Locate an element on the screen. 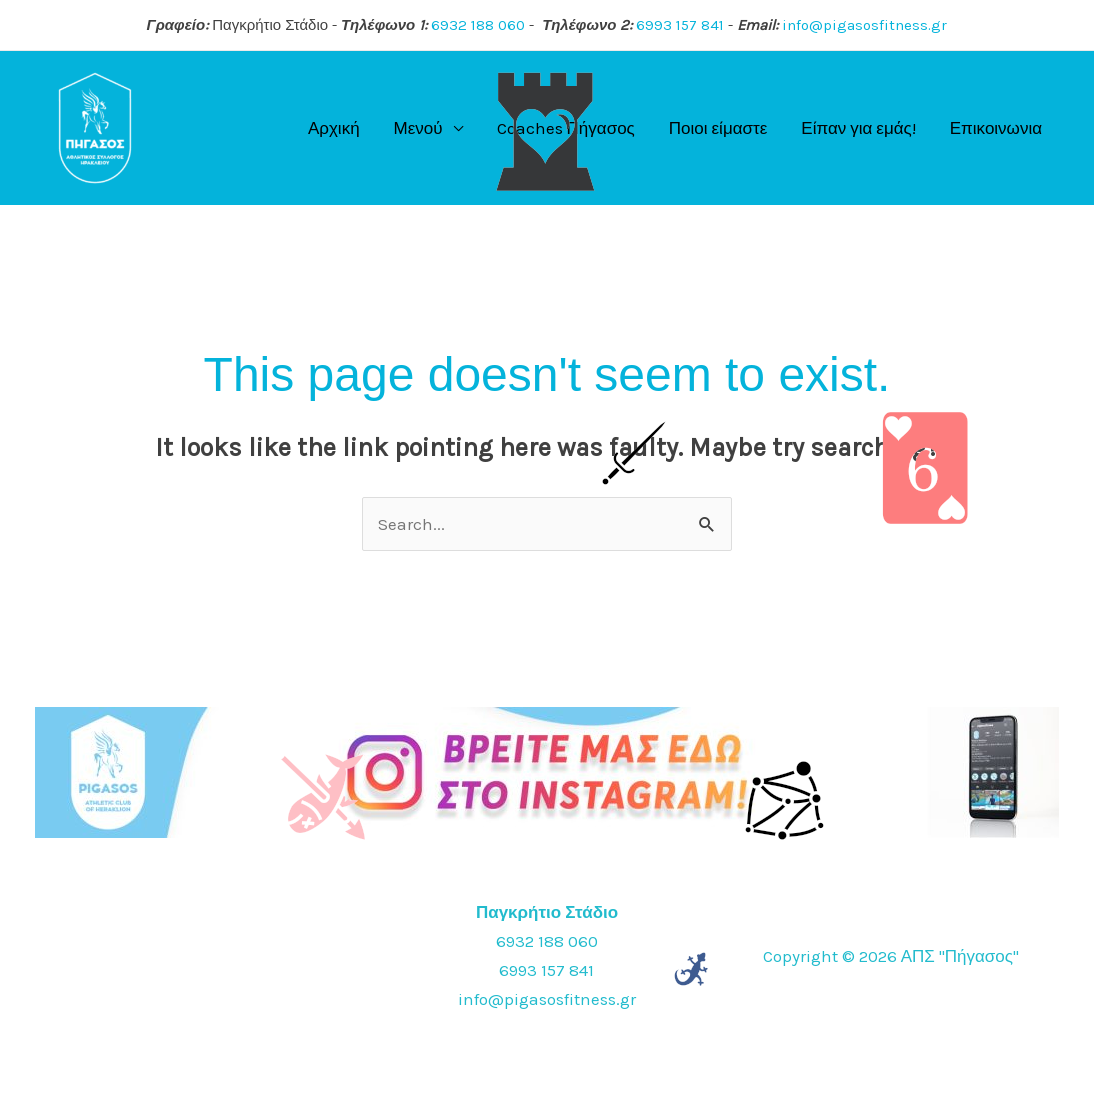 The height and width of the screenshot is (1118, 1094). equip a stiletto or dagger weapon is located at coordinates (634, 453).